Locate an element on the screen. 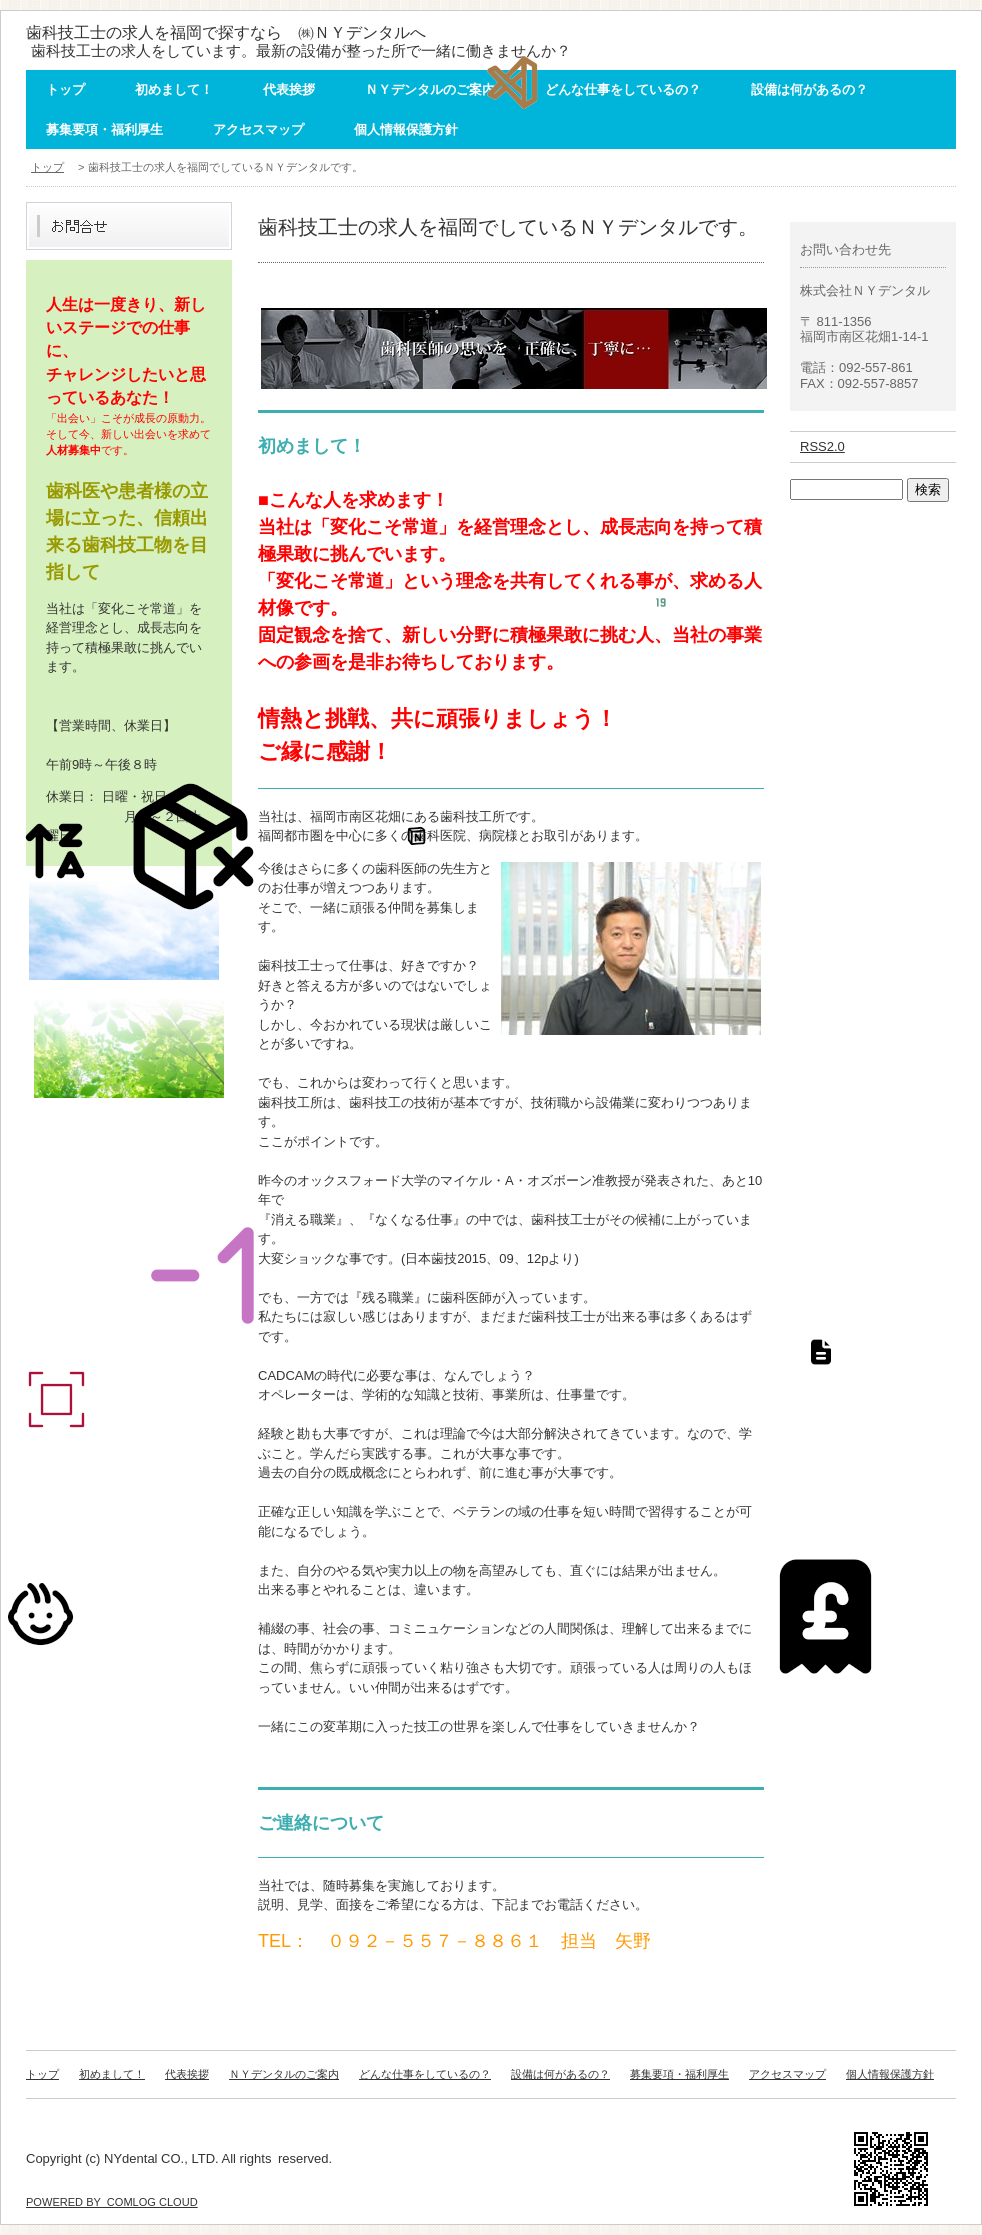  cancel or remove a package from order is located at coordinates (190, 846).